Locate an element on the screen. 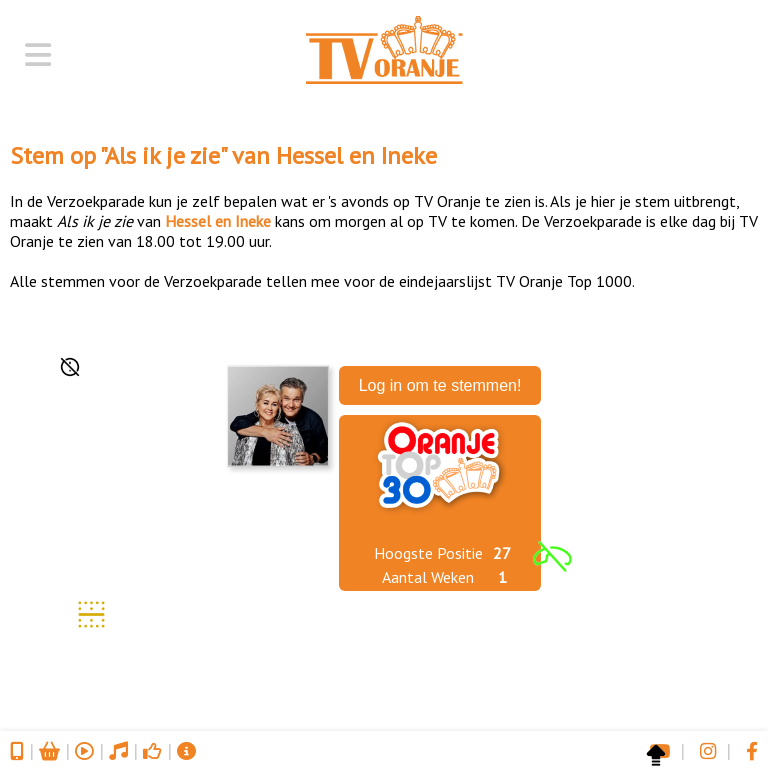 This screenshot has height=771, width=768. disable or mute alerts is located at coordinates (70, 367).